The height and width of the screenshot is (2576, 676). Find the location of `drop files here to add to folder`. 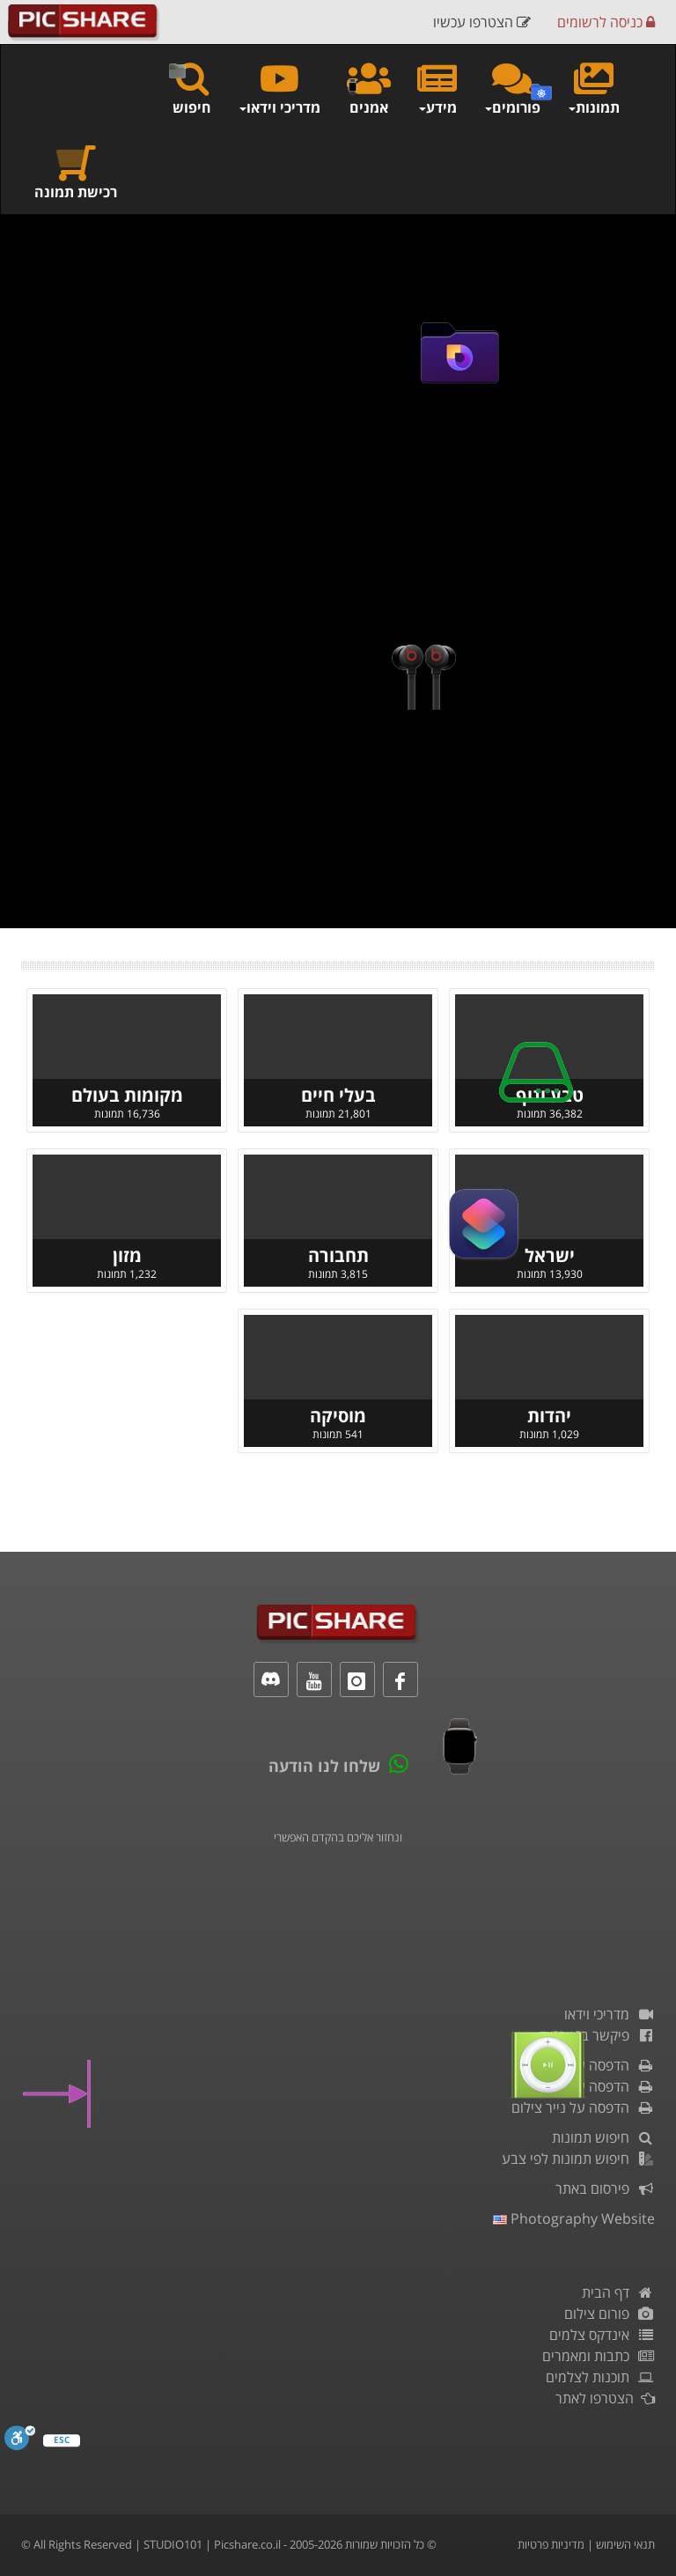

drop files here to add to folder is located at coordinates (177, 70).